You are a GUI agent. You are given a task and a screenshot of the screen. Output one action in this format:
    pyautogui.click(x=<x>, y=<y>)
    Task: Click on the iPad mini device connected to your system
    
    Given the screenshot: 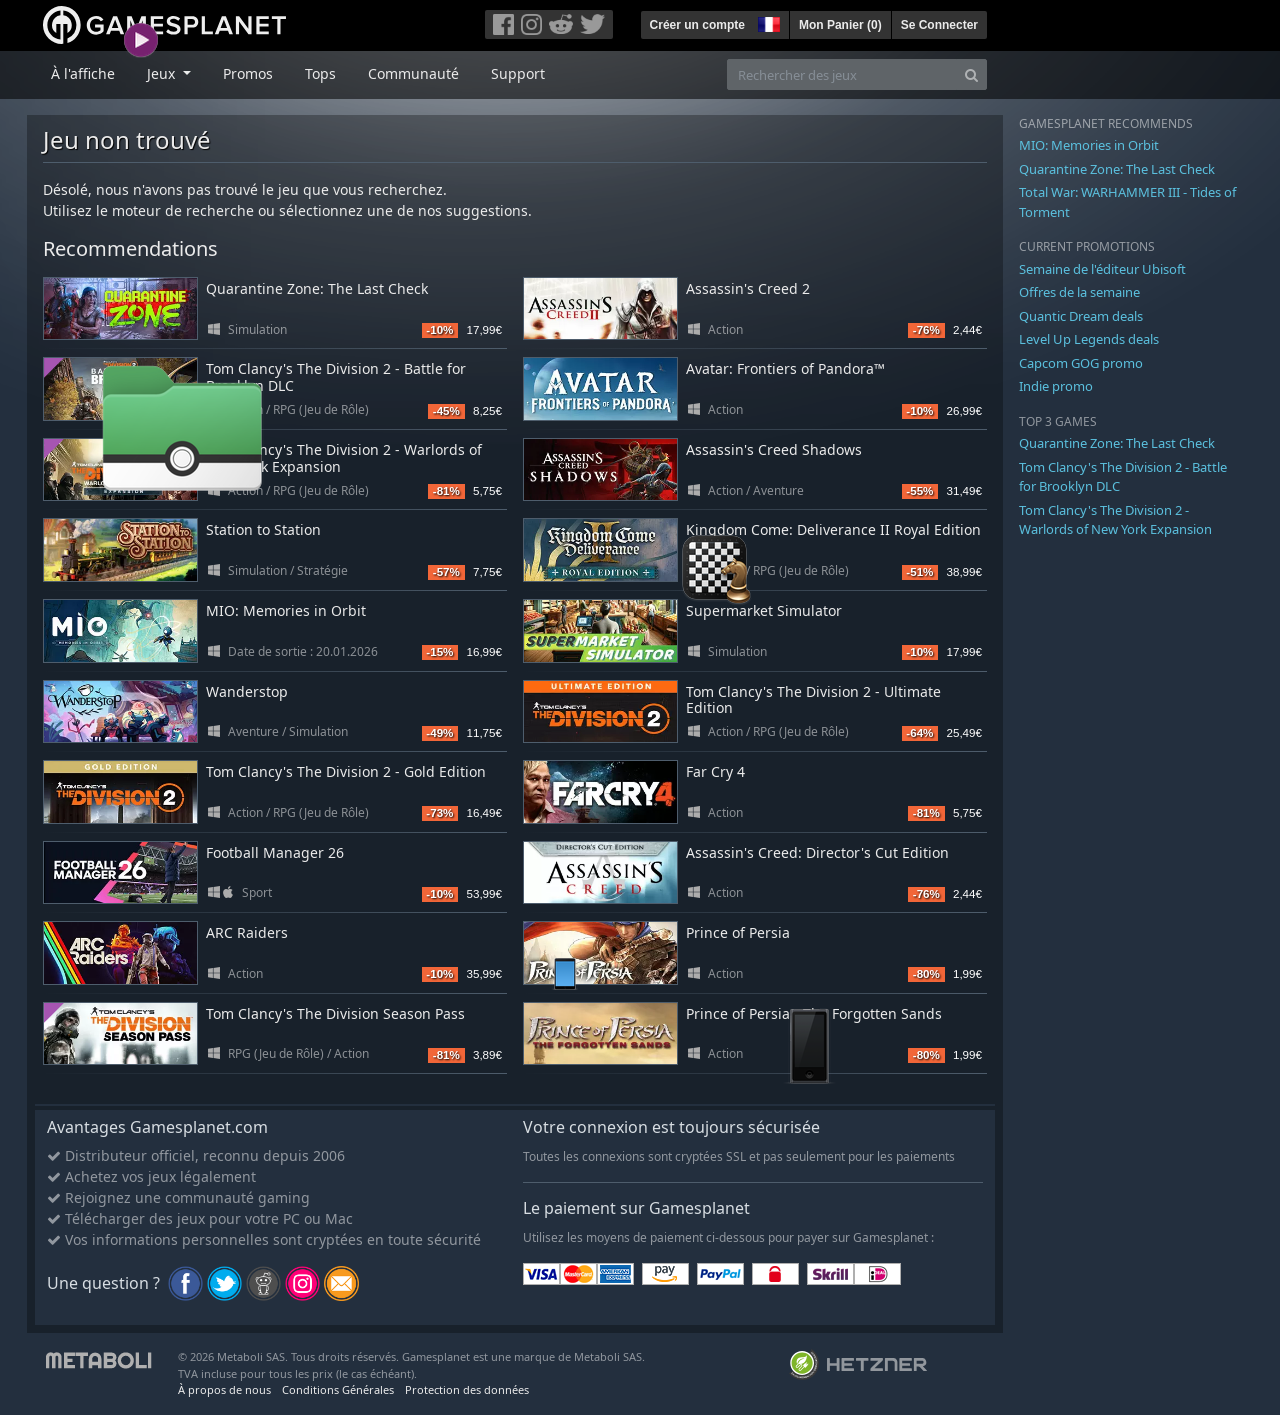 What is the action you would take?
    pyautogui.click(x=565, y=971)
    